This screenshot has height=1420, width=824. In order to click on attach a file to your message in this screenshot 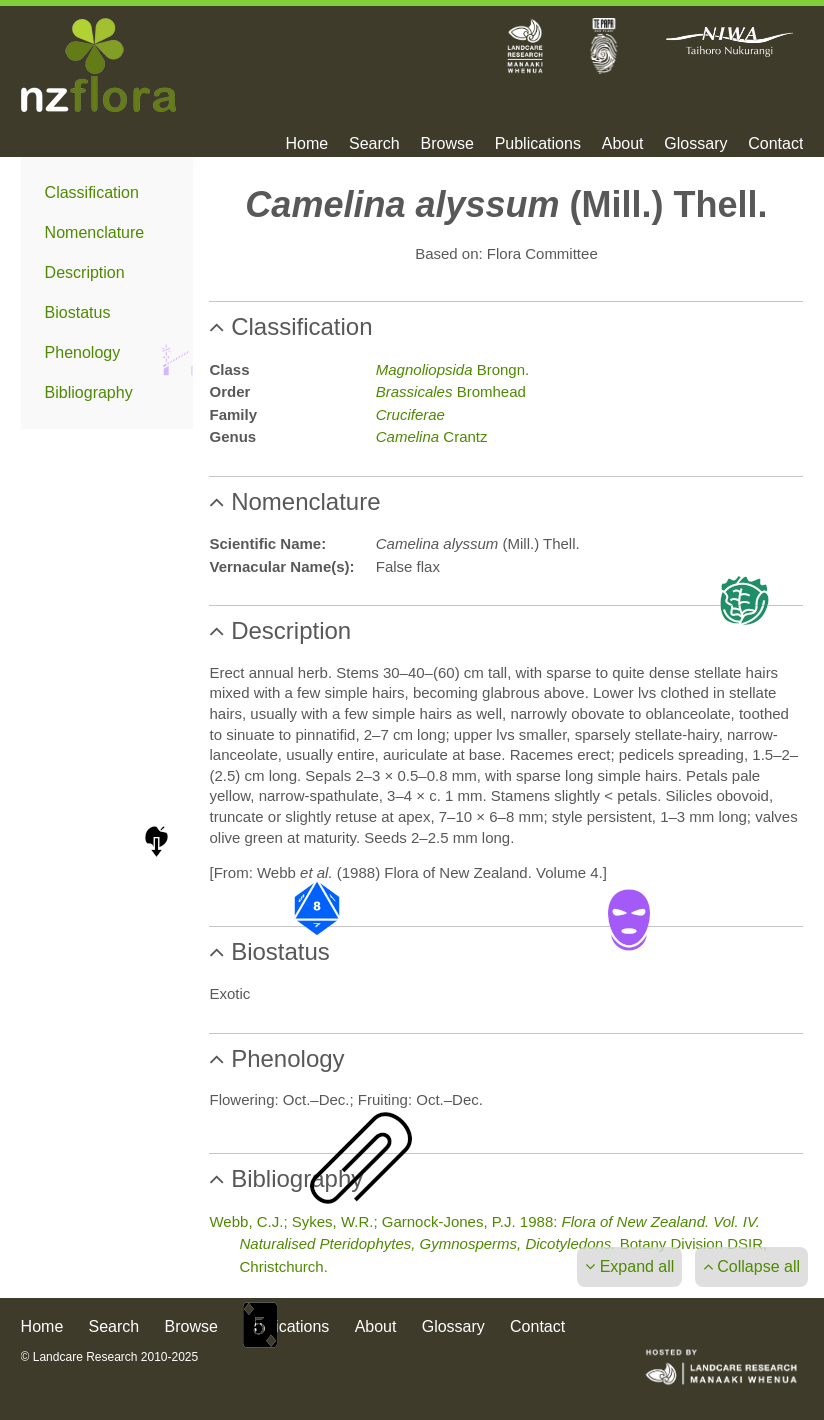, I will do `click(361, 1158)`.